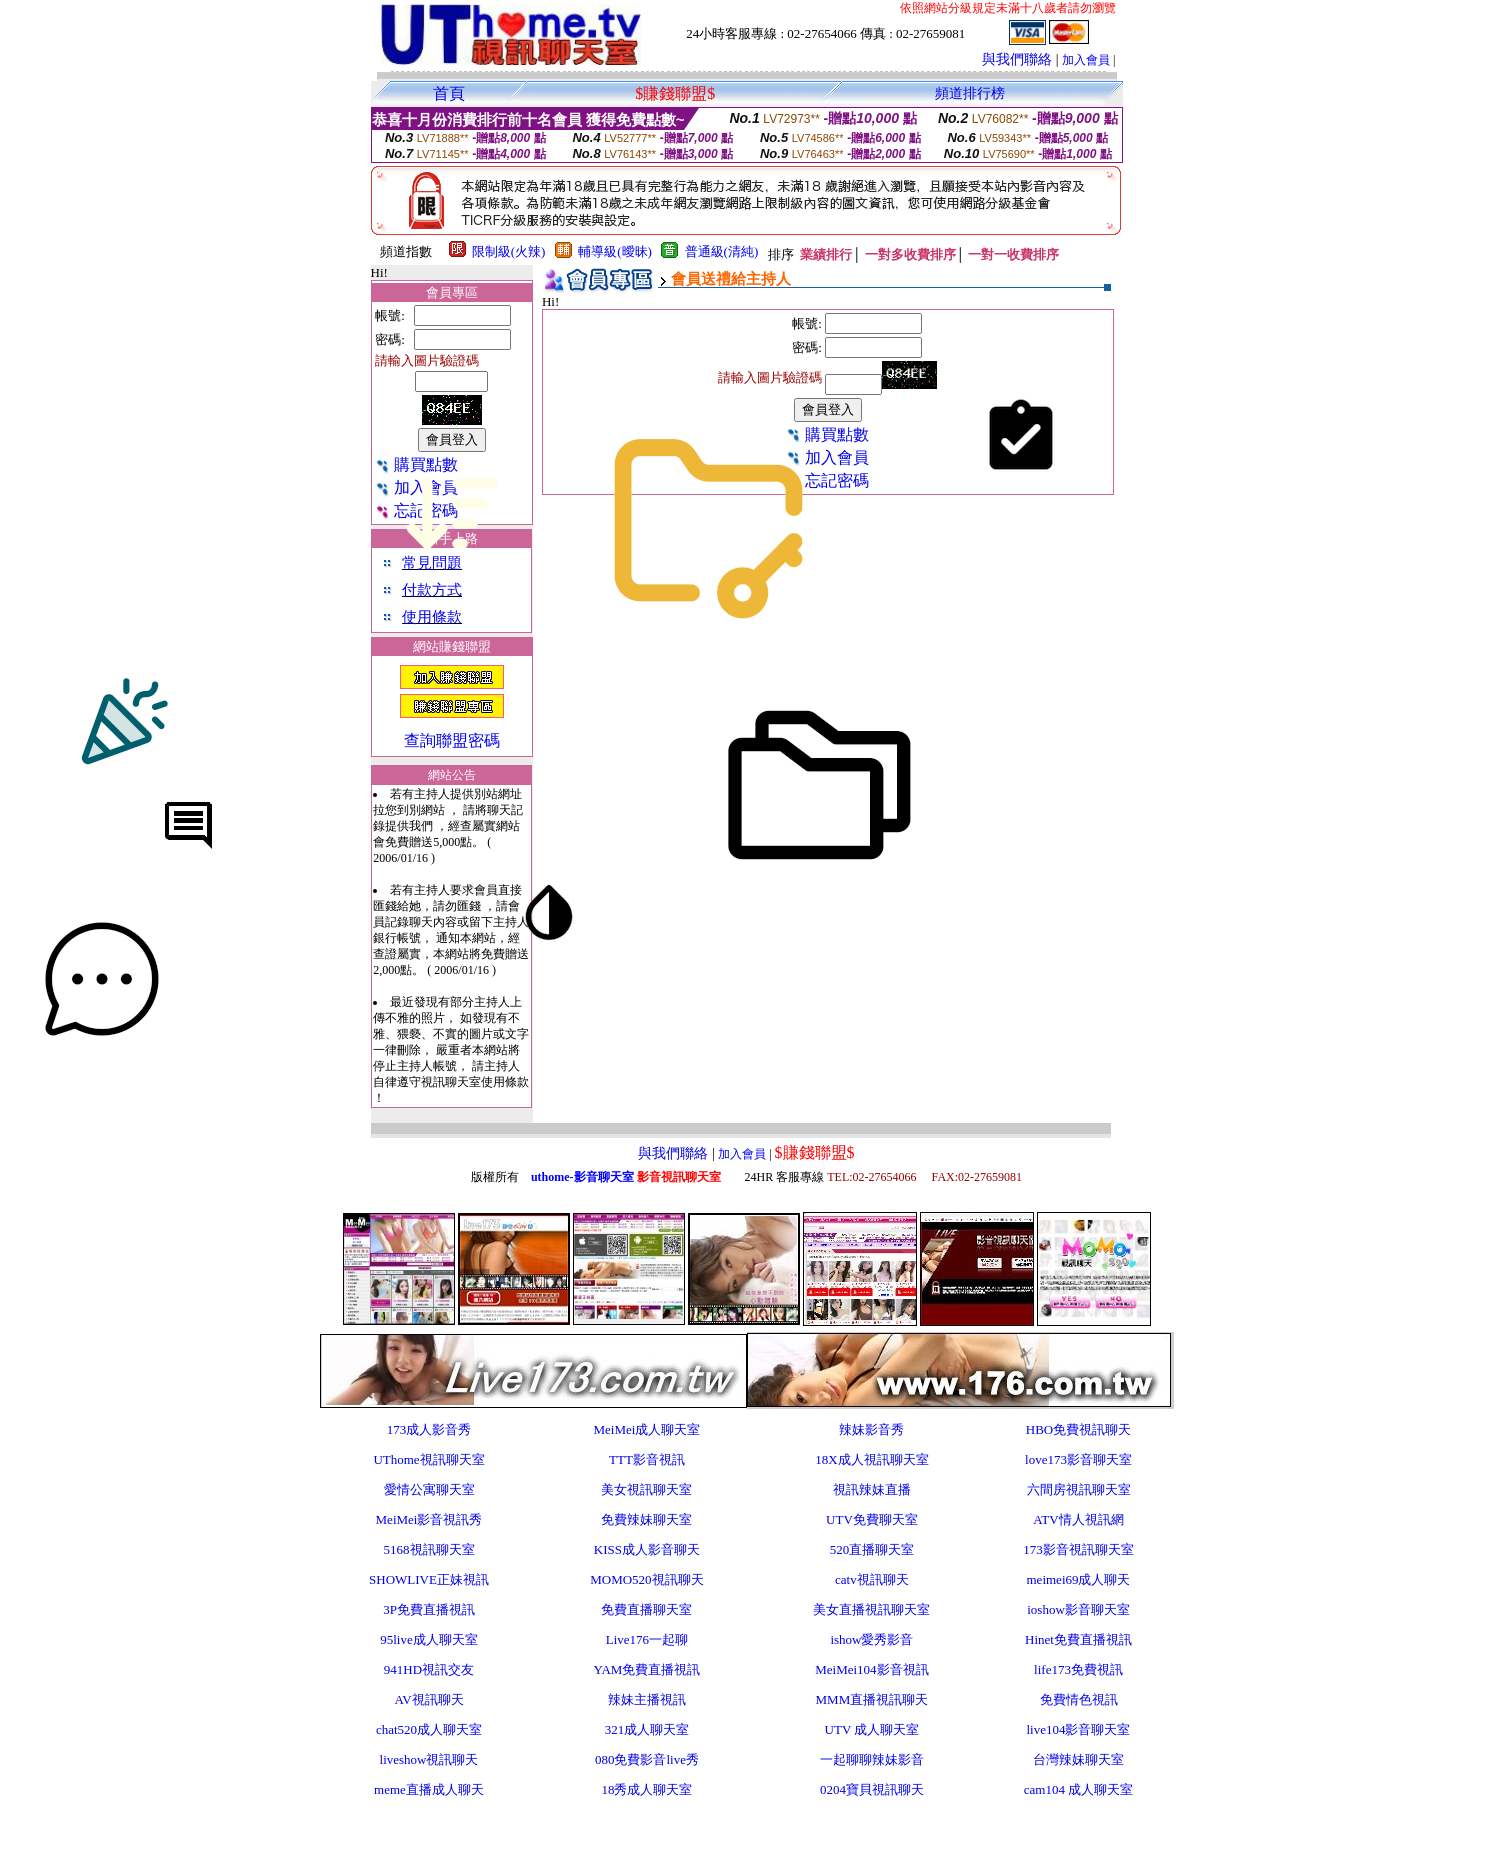  What do you see at coordinates (188, 825) in the screenshot?
I see `add a comment or note` at bounding box center [188, 825].